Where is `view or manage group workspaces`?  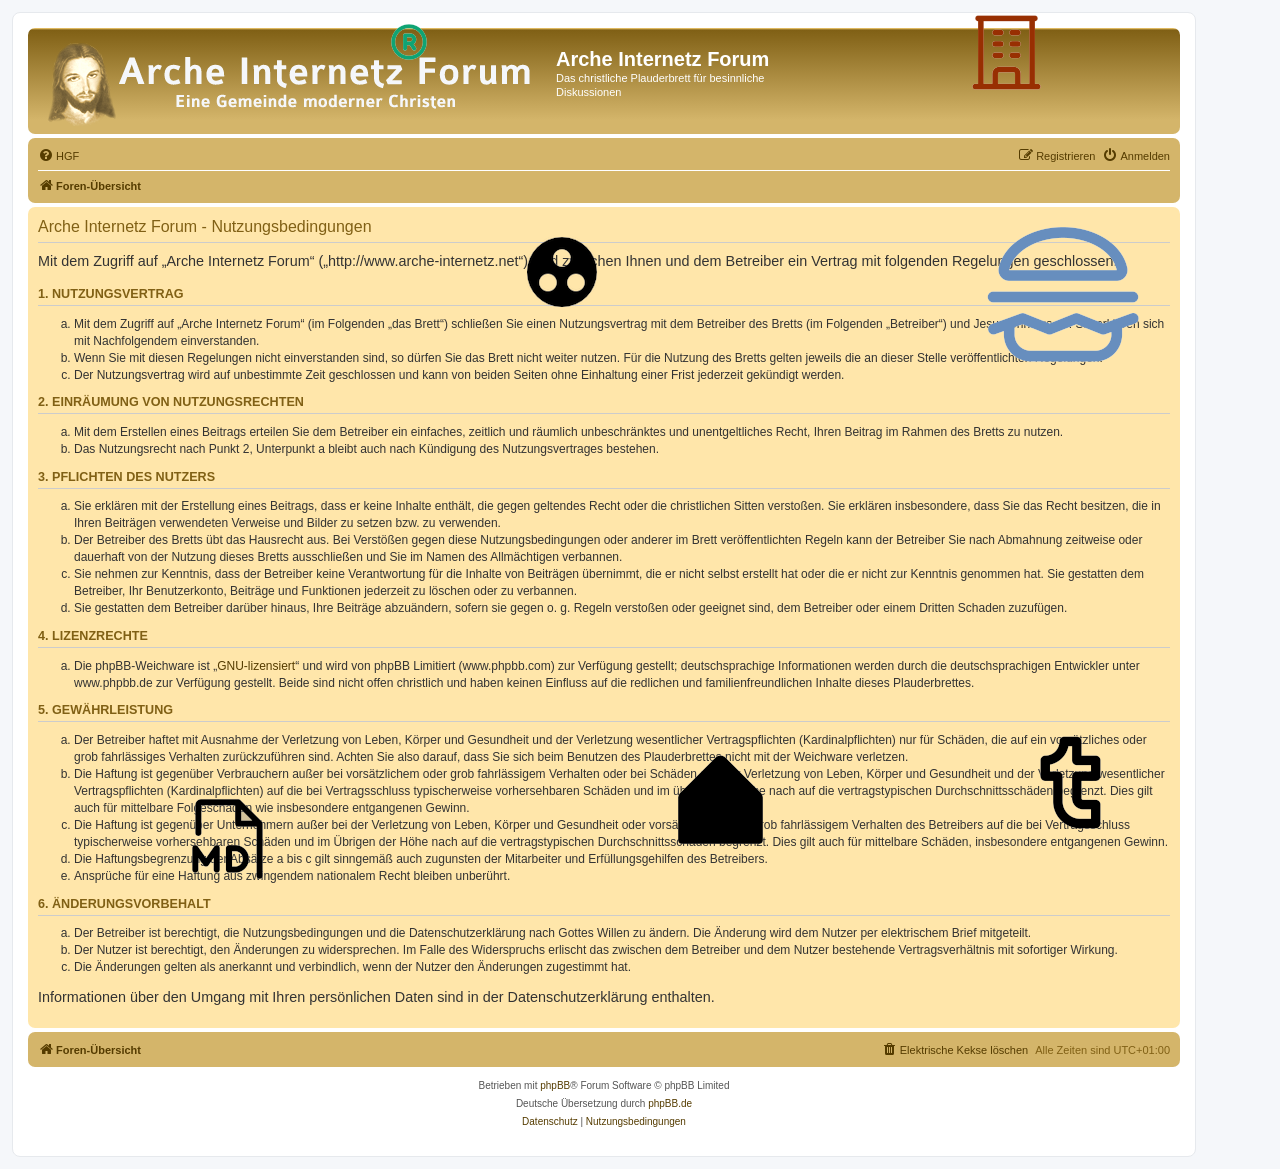
view or manage group workspaces is located at coordinates (562, 272).